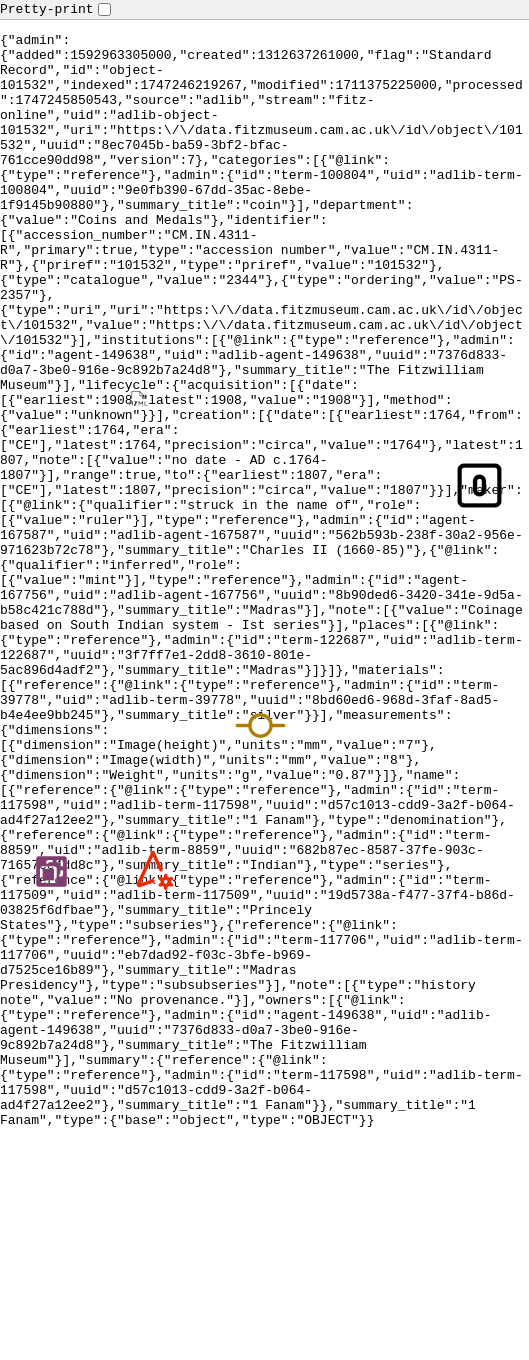 Image resolution: width=529 pixels, height=1360 pixels. What do you see at coordinates (51, 871) in the screenshot?
I see `move selection to background layer` at bounding box center [51, 871].